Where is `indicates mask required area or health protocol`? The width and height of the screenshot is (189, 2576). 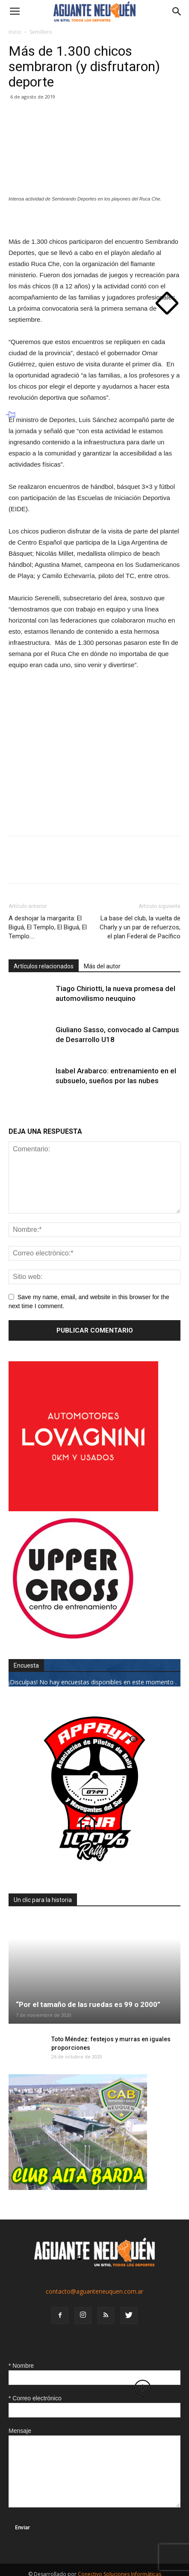 indicates mask required area or health protocol is located at coordinates (133, 1739).